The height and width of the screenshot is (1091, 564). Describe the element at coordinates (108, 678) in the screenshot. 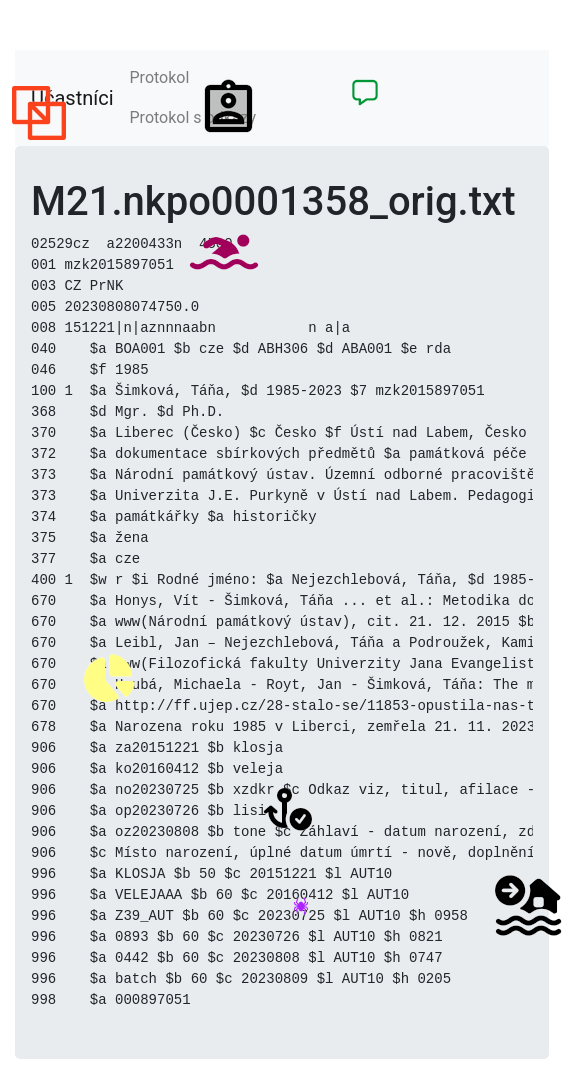

I see `view analytics or statistics breakdown` at that location.